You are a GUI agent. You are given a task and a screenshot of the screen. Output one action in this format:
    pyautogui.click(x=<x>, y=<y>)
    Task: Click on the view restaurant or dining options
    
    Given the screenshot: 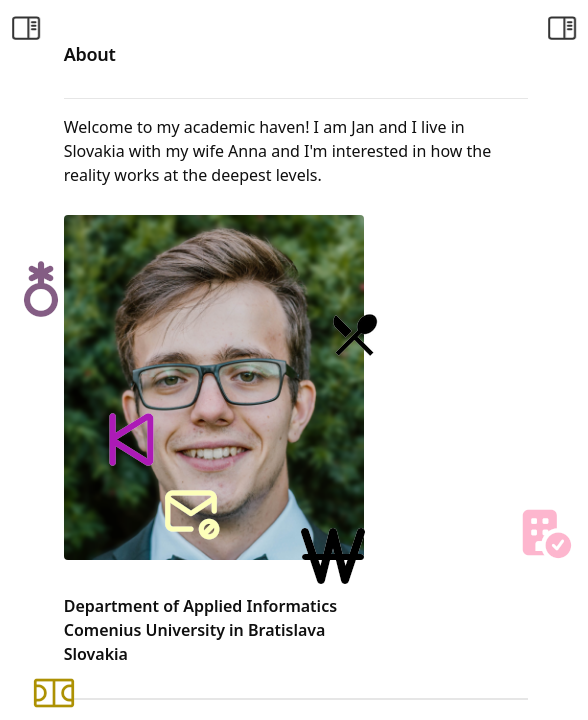 What is the action you would take?
    pyautogui.click(x=354, y=334)
    